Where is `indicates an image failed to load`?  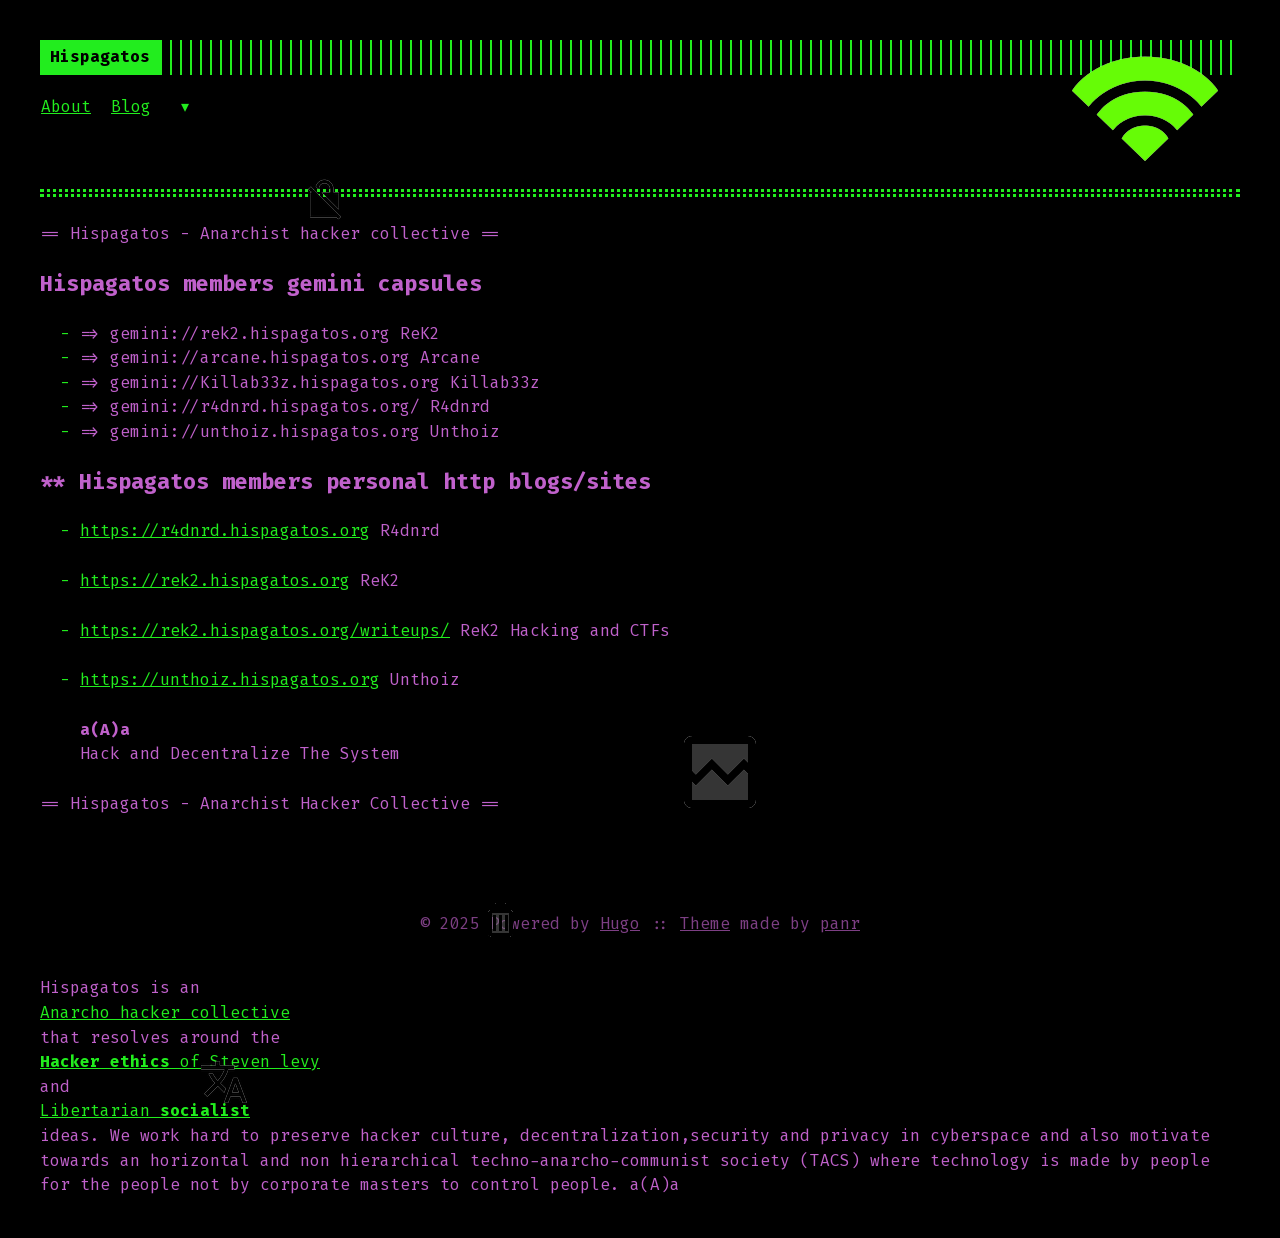
indicates an image failed to load is located at coordinates (720, 772).